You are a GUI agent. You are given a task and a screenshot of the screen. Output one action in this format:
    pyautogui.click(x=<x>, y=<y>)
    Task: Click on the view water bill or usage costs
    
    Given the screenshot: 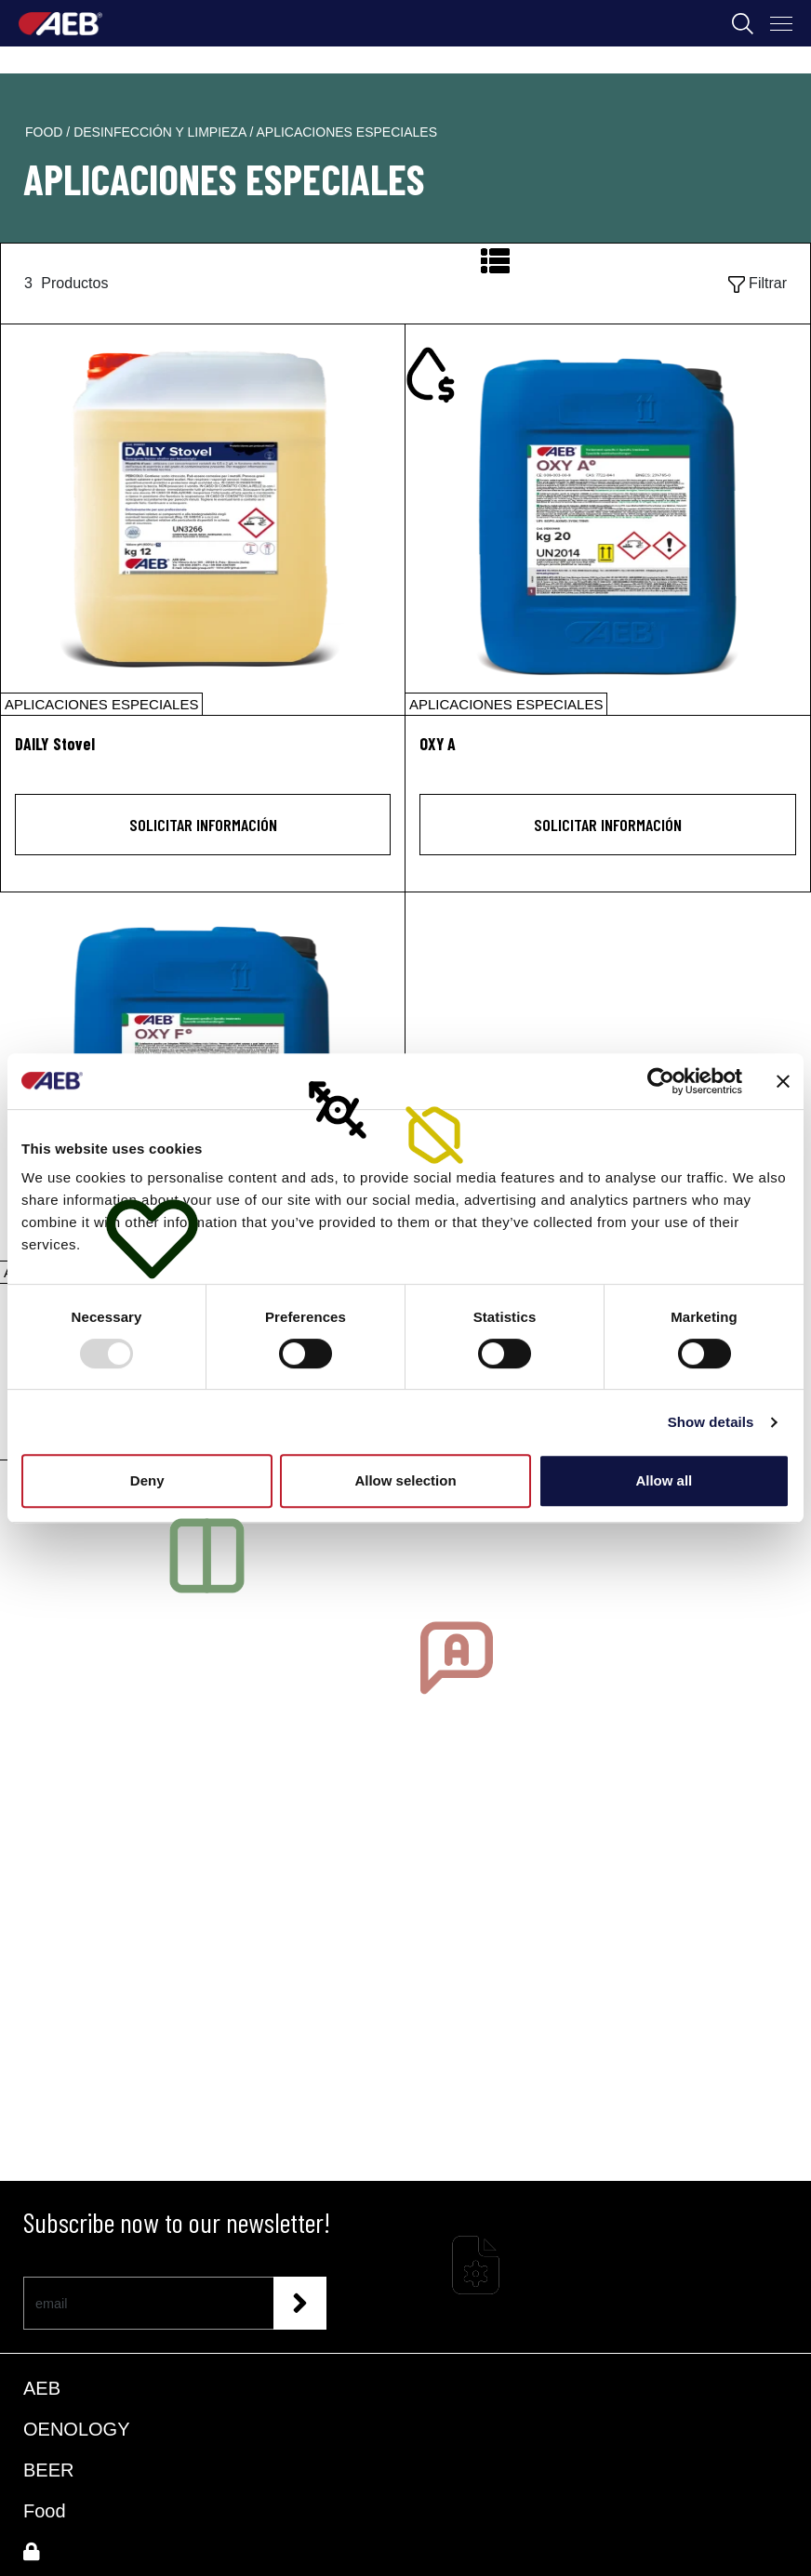 What is the action you would take?
    pyautogui.click(x=428, y=374)
    